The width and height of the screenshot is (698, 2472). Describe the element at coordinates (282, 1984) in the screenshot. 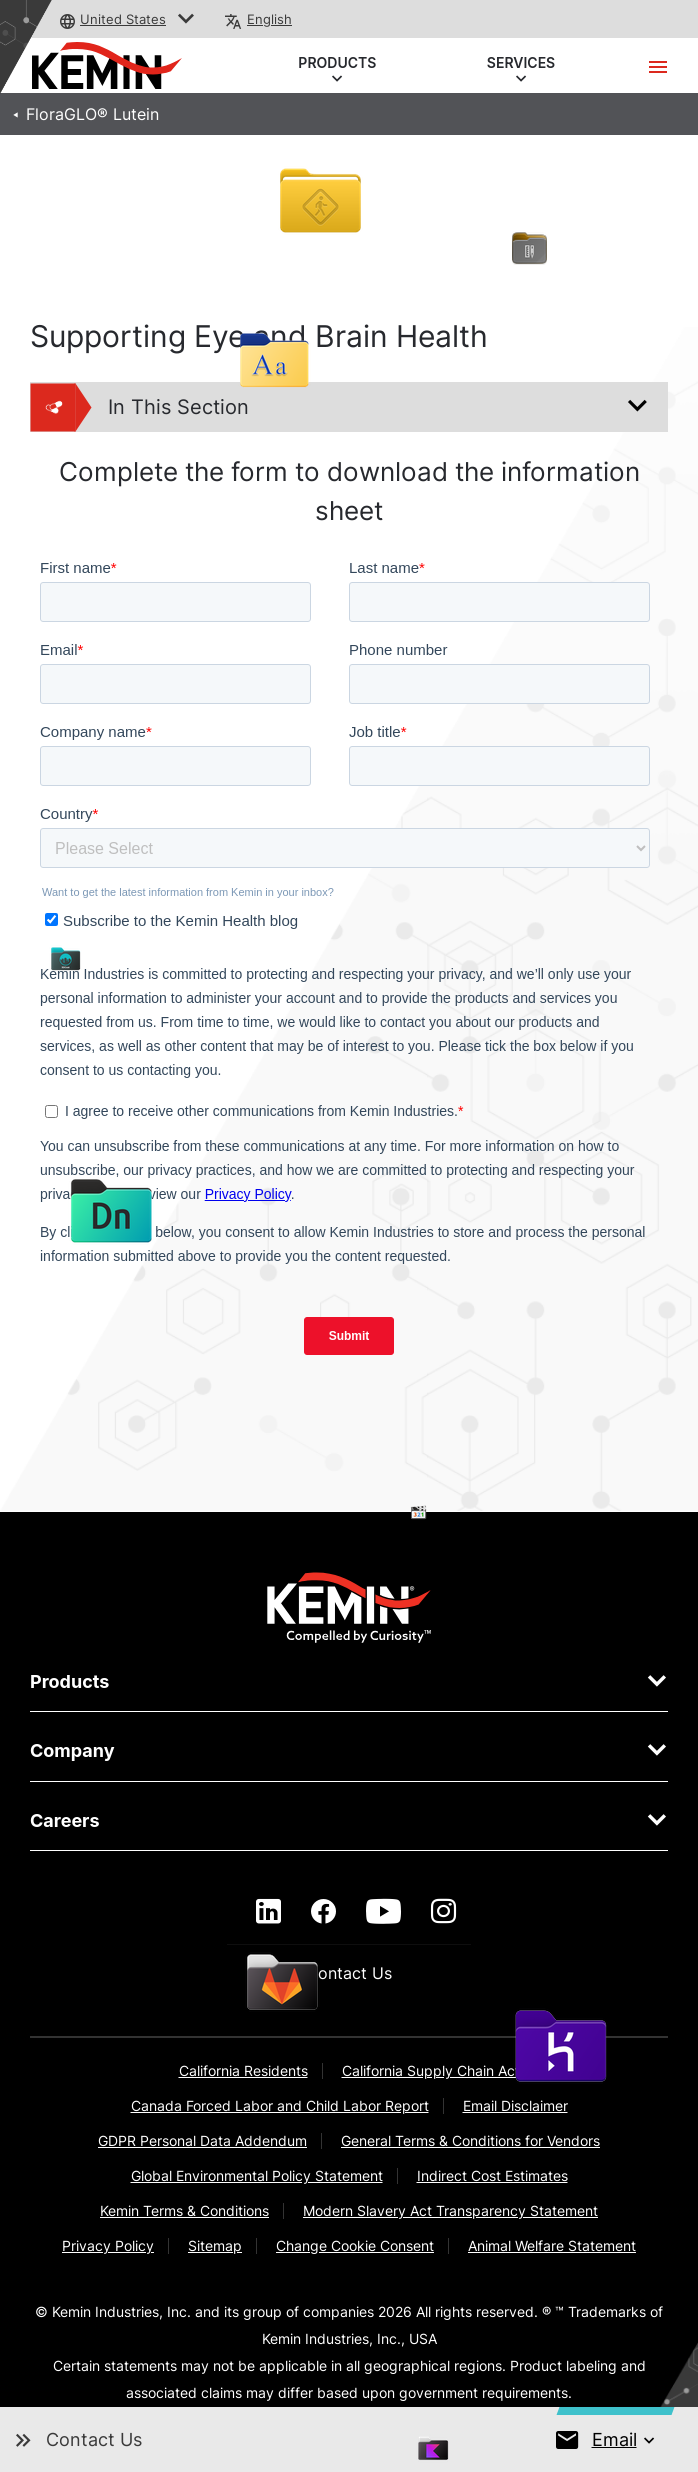

I see `folder containing GitLab projects or repositories` at that location.